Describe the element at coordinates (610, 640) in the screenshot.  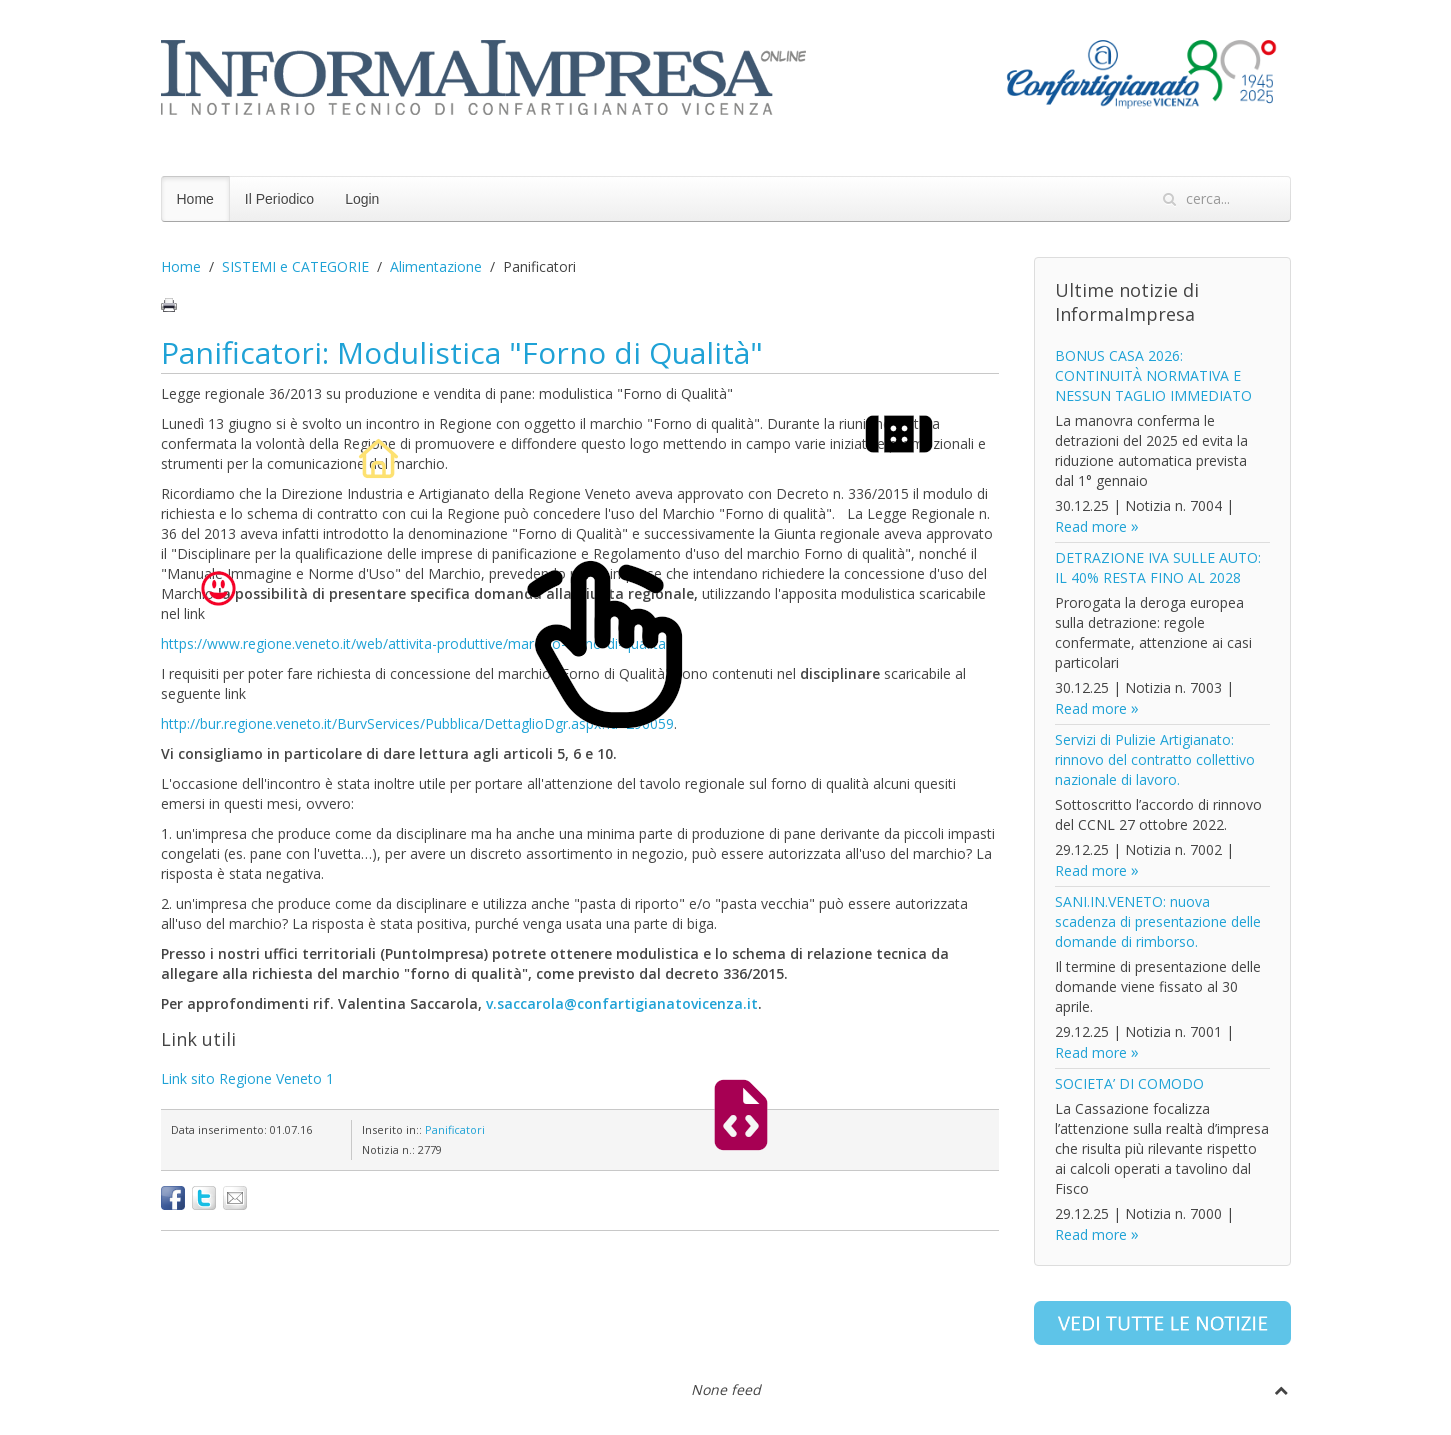
I see `drag to move or reposition an element` at that location.